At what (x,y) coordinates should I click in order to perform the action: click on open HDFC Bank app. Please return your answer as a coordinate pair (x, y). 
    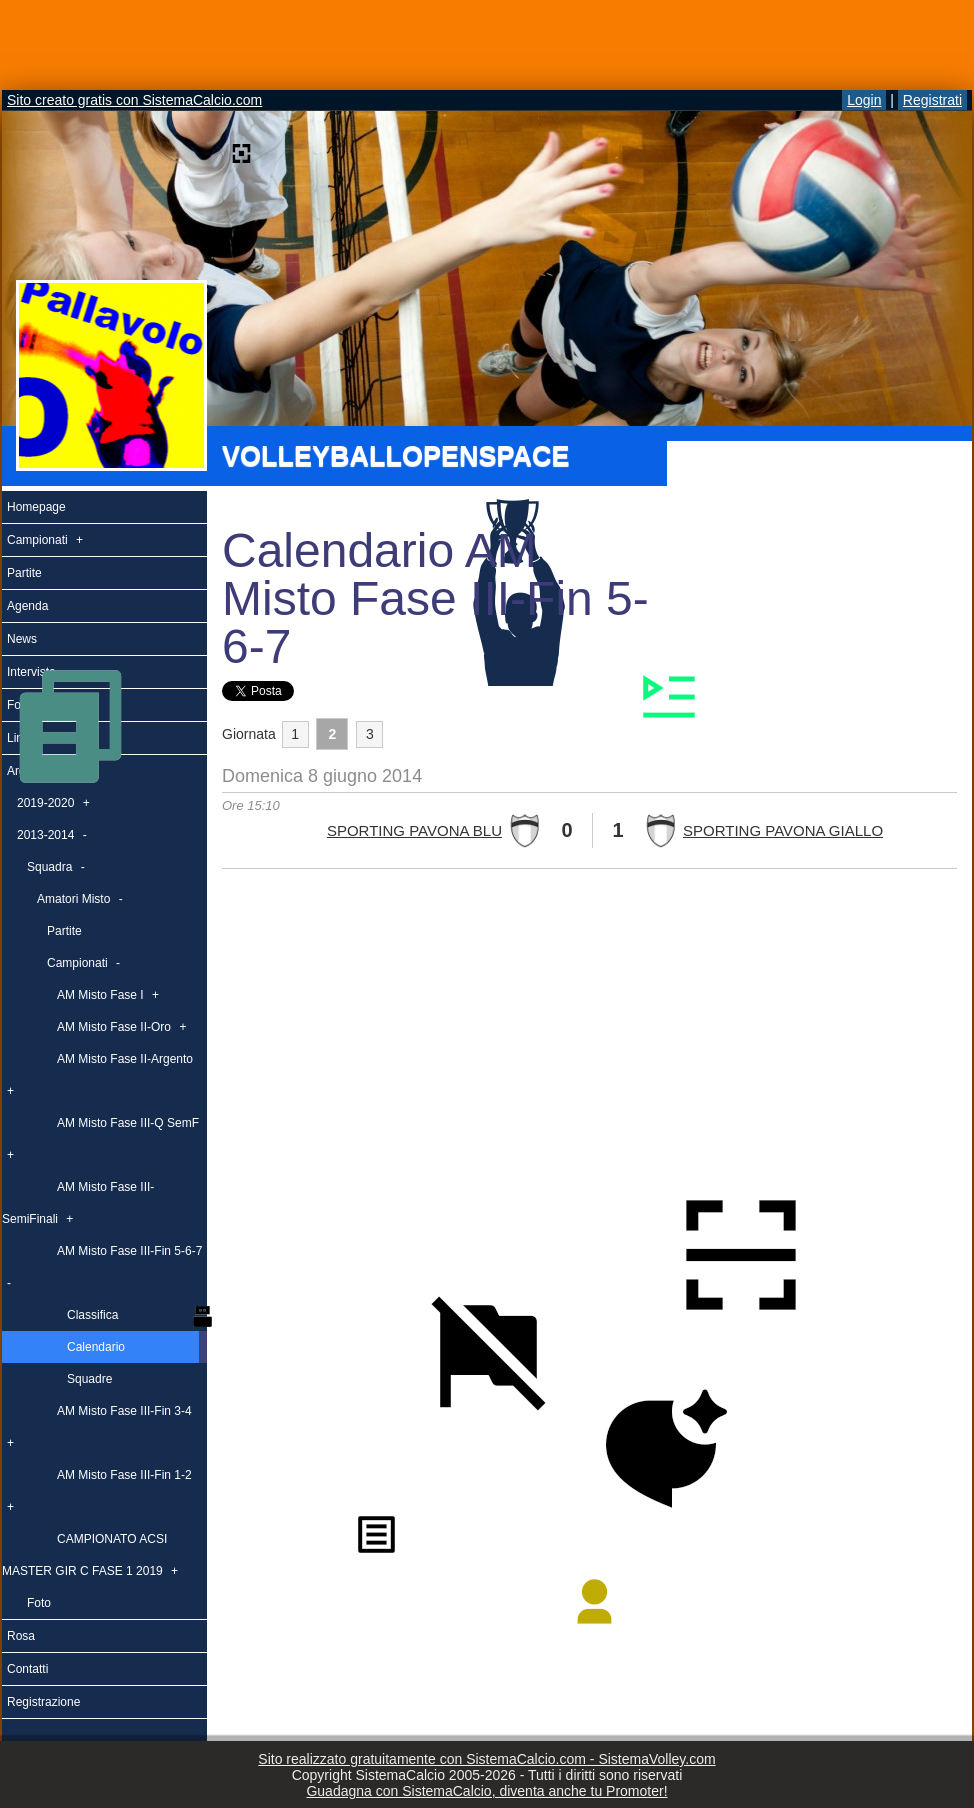
    Looking at the image, I should click on (241, 153).